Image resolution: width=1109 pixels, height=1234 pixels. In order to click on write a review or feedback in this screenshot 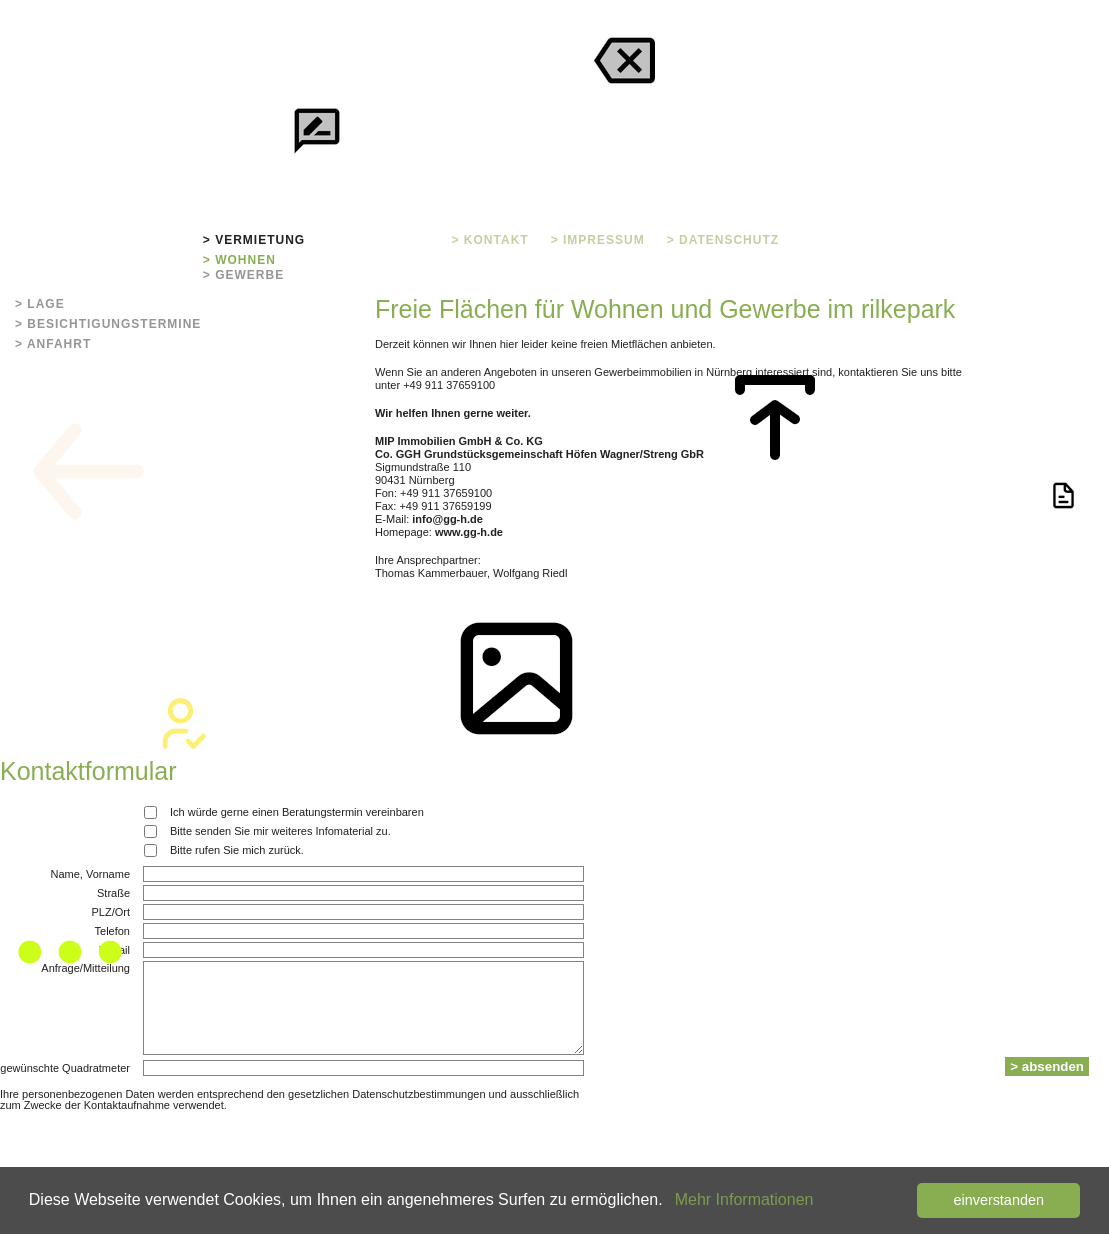, I will do `click(317, 131)`.